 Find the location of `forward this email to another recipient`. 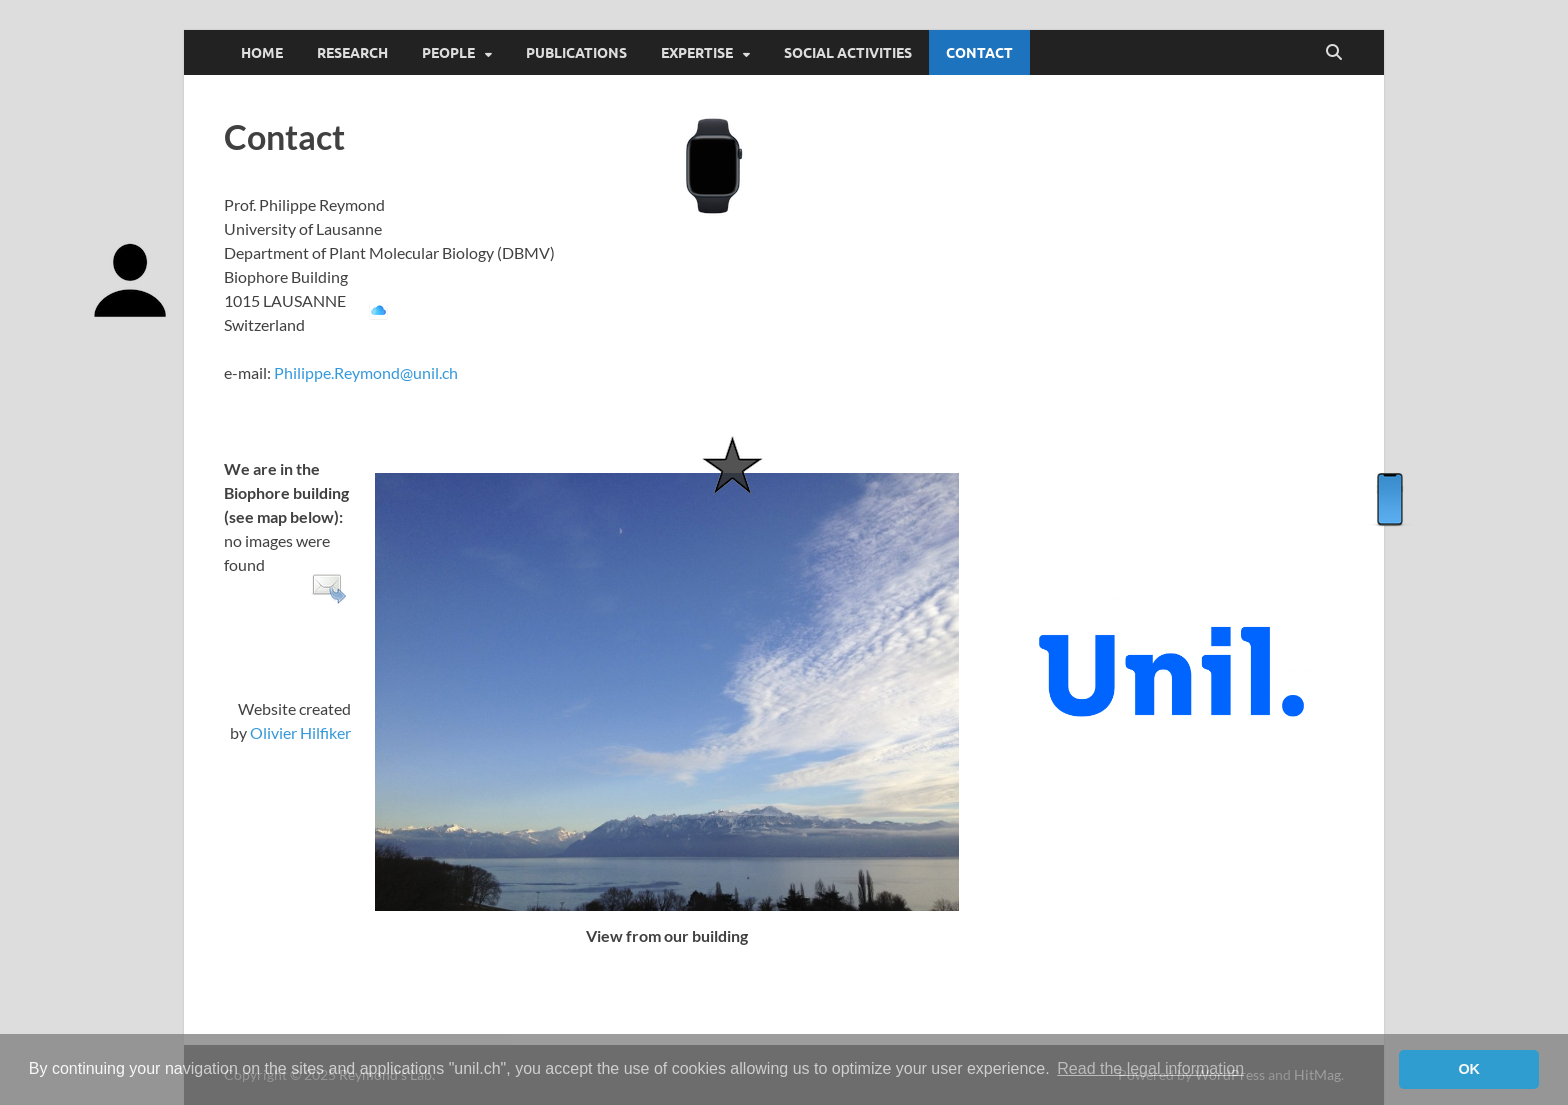

forward this email to another recipient is located at coordinates (328, 586).